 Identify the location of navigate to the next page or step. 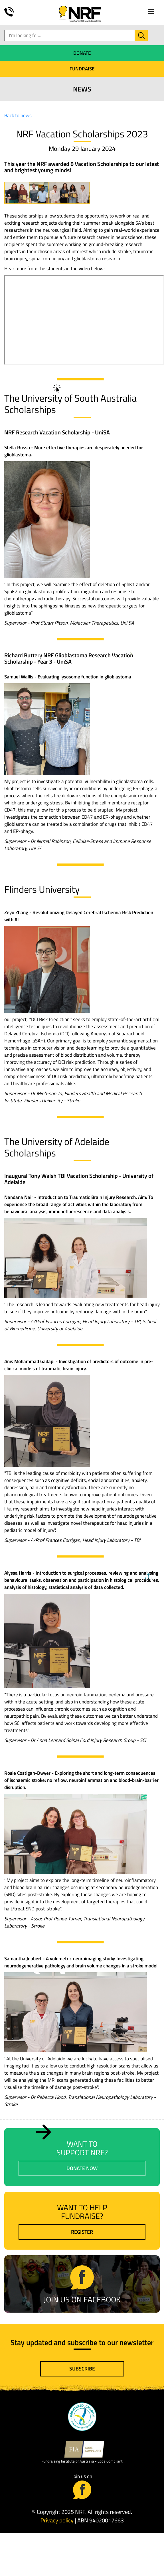
(43, 2132).